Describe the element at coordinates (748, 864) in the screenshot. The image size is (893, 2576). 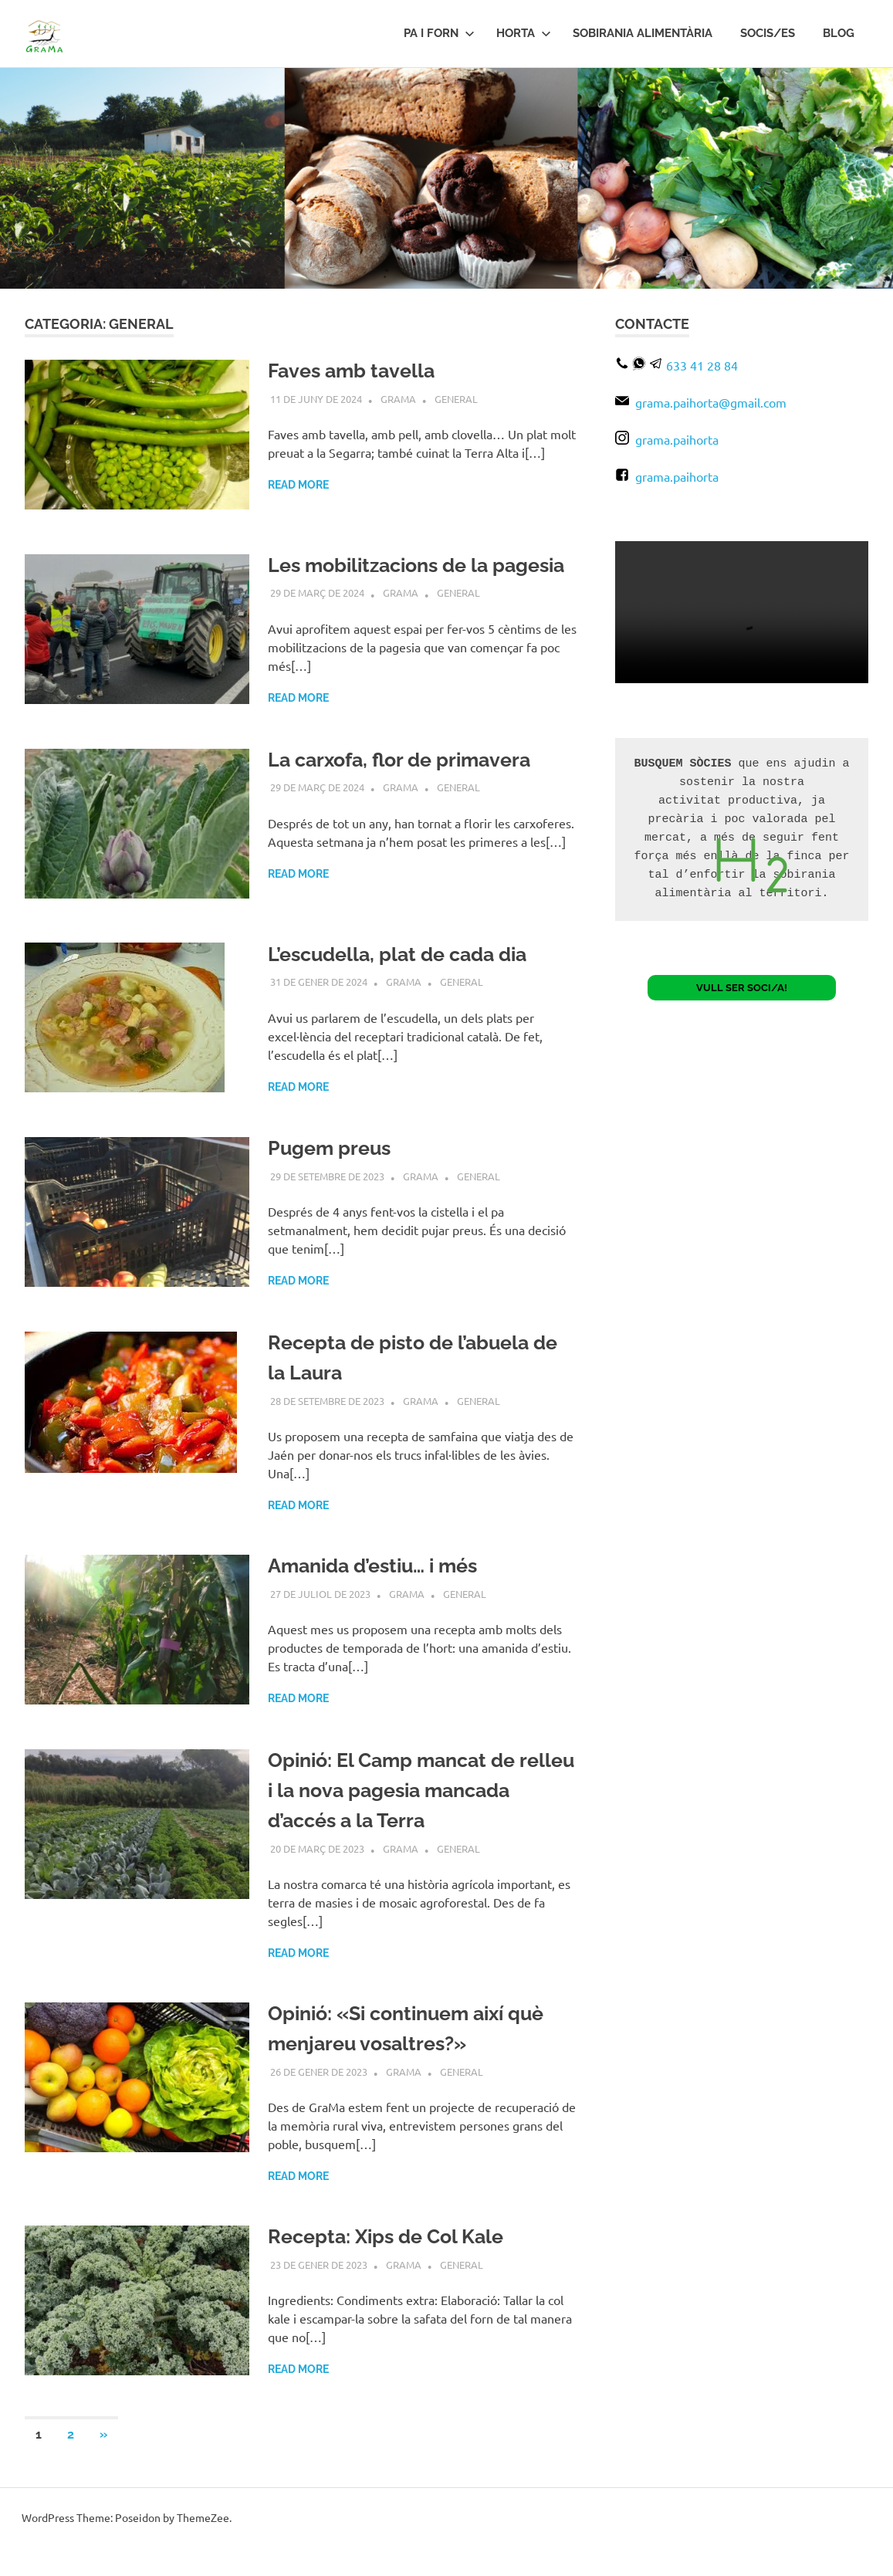
I see `format text as heading level 2` at that location.